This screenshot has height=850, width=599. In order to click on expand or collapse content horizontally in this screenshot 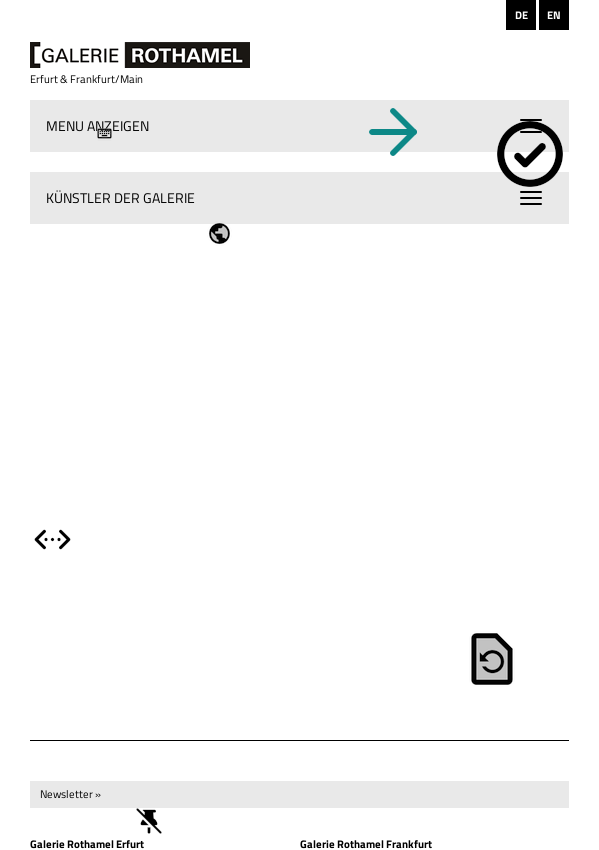, I will do `click(52, 539)`.